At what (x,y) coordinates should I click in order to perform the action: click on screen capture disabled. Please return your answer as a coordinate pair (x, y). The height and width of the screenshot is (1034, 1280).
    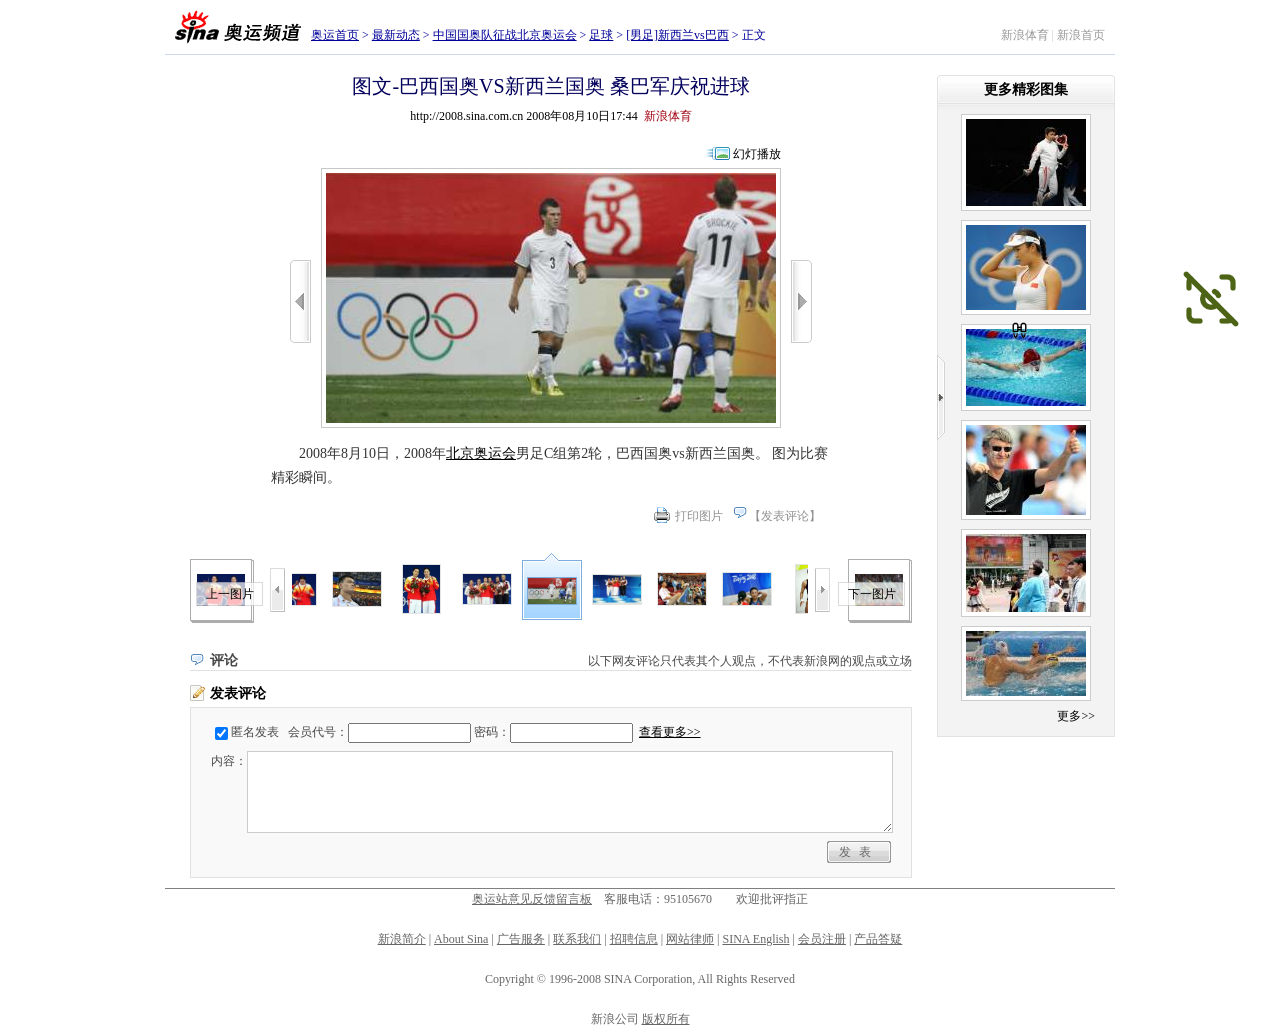
    Looking at the image, I should click on (1211, 299).